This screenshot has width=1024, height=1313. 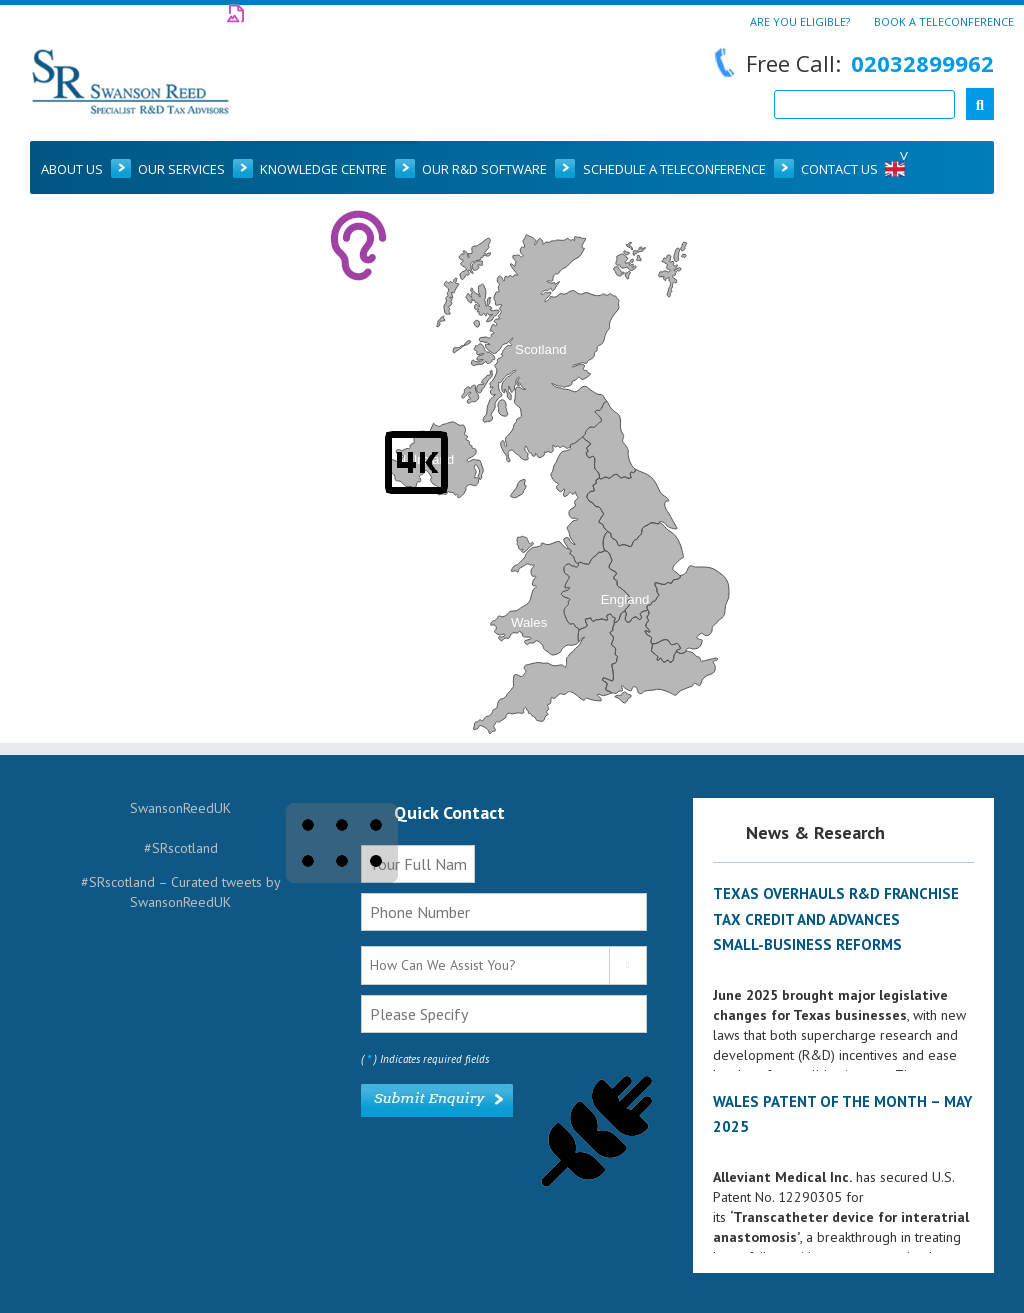 What do you see at coordinates (358, 245) in the screenshot?
I see `access audio or hearing settings` at bounding box center [358, 245].